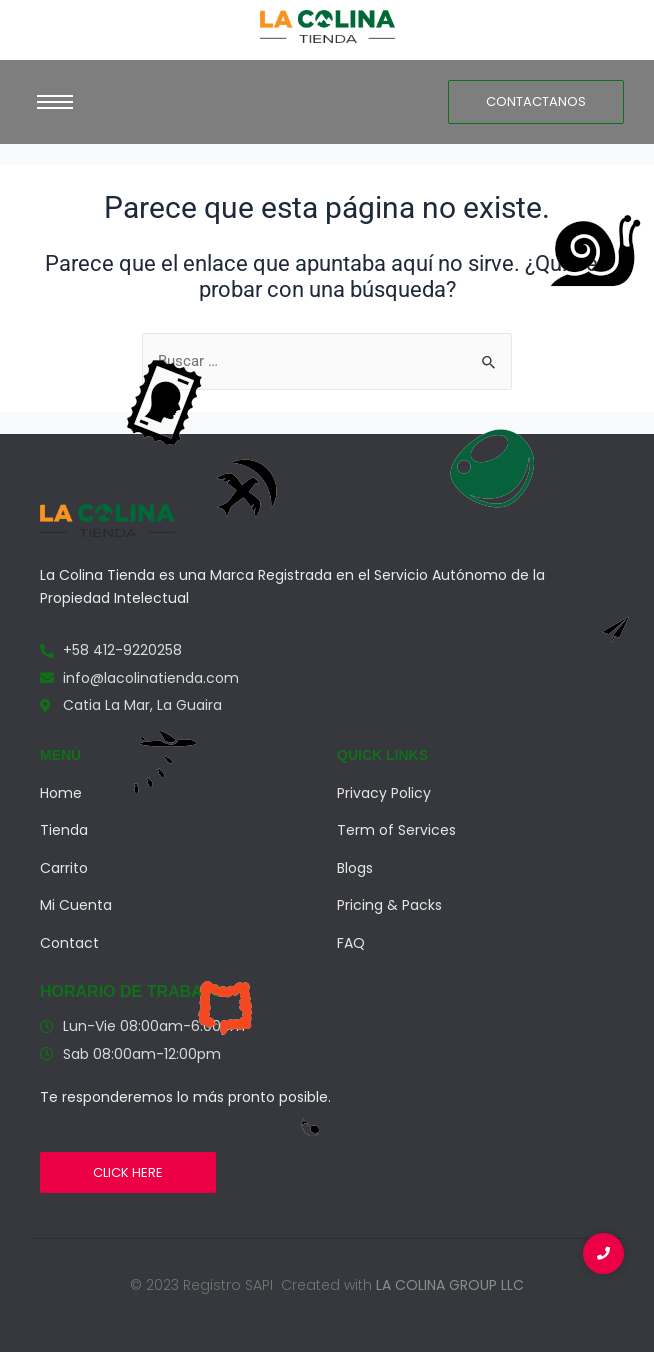 This screenshot has height=1352, width=654. Describe the element at coordinates (165, 762) in the screenshot. I see `activate area-of-effect attack ability` at that location.